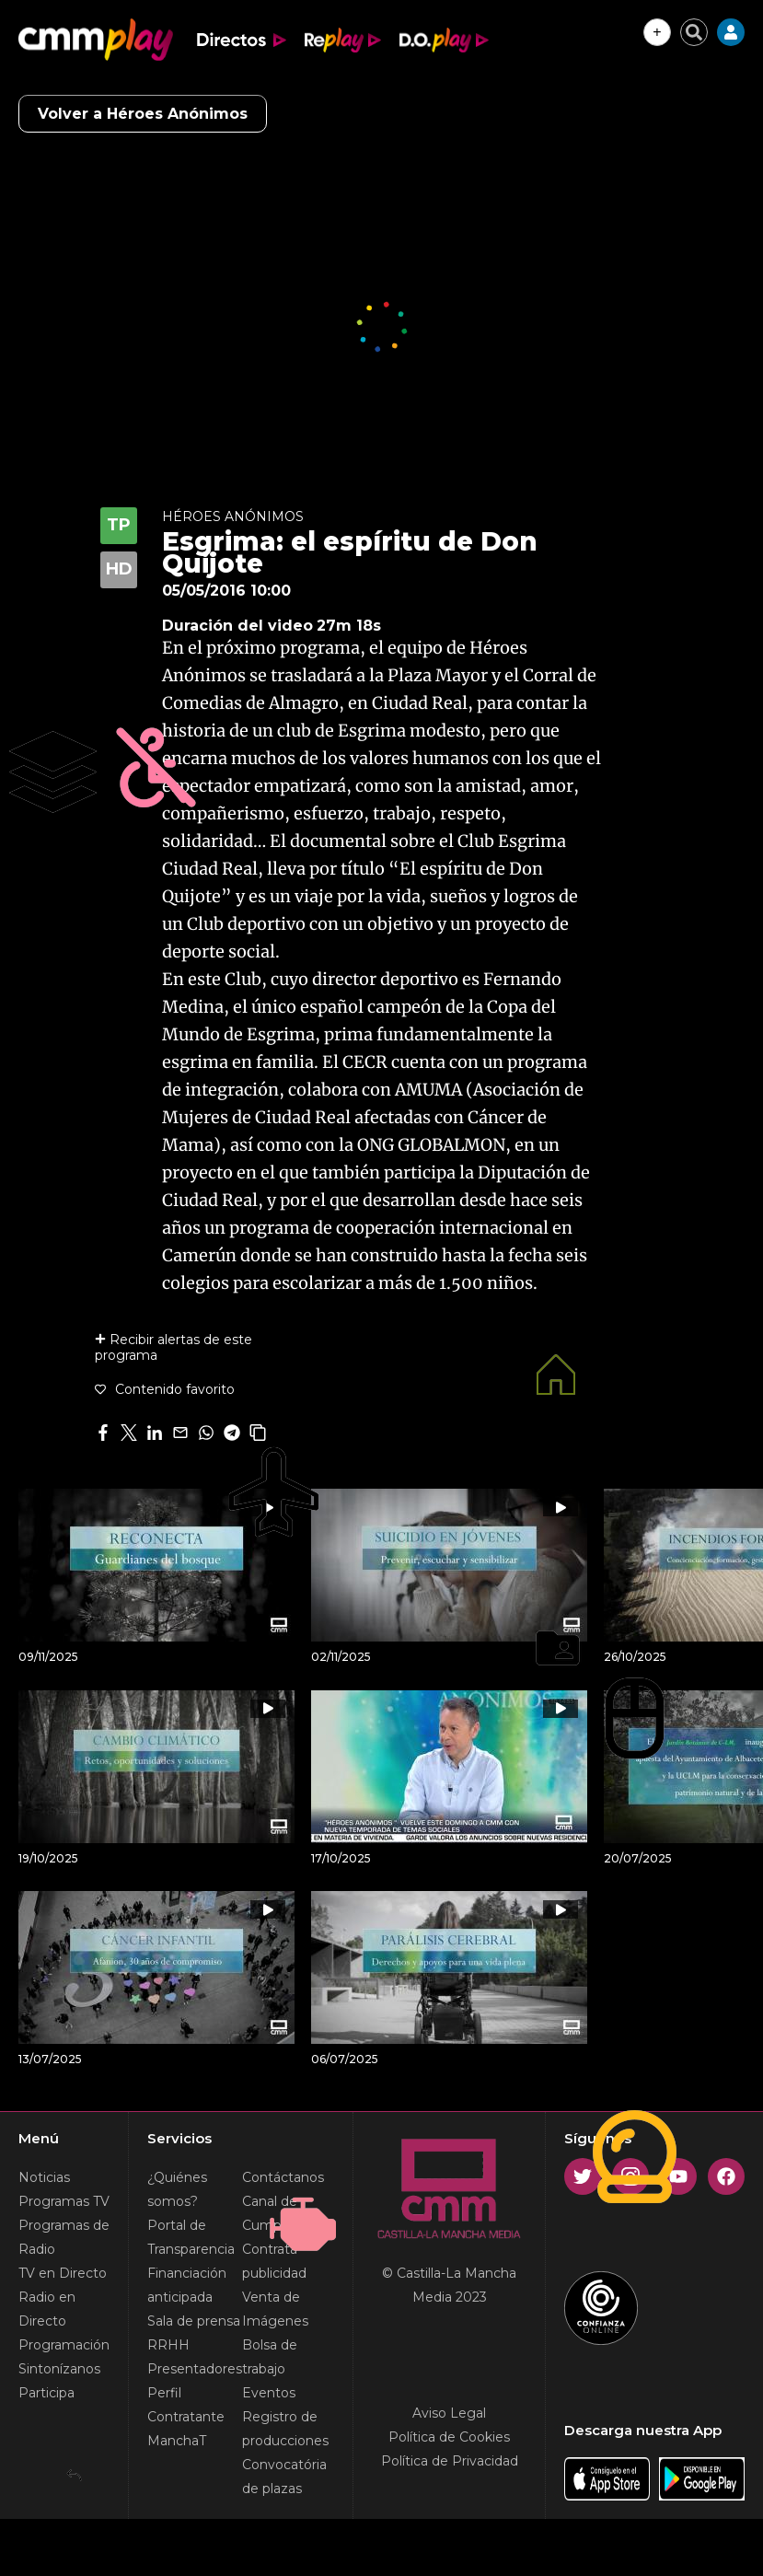 The image size is (763, 2576). Describe the element at coordinates (302, 2225) in the screenshot. I see `access engine or vehicle diagnostics` at that location.